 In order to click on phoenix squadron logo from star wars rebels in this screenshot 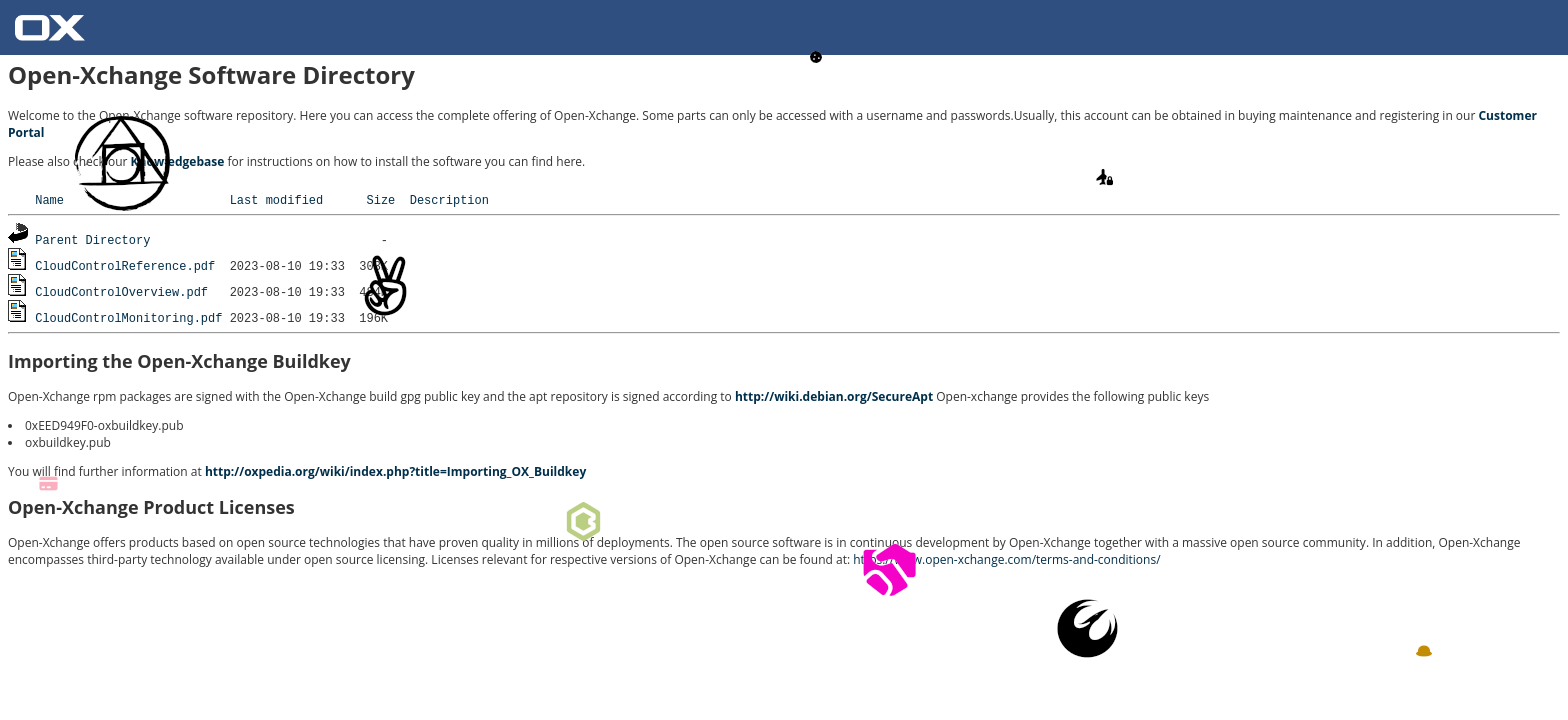, I will do `click(1087, 628)`.